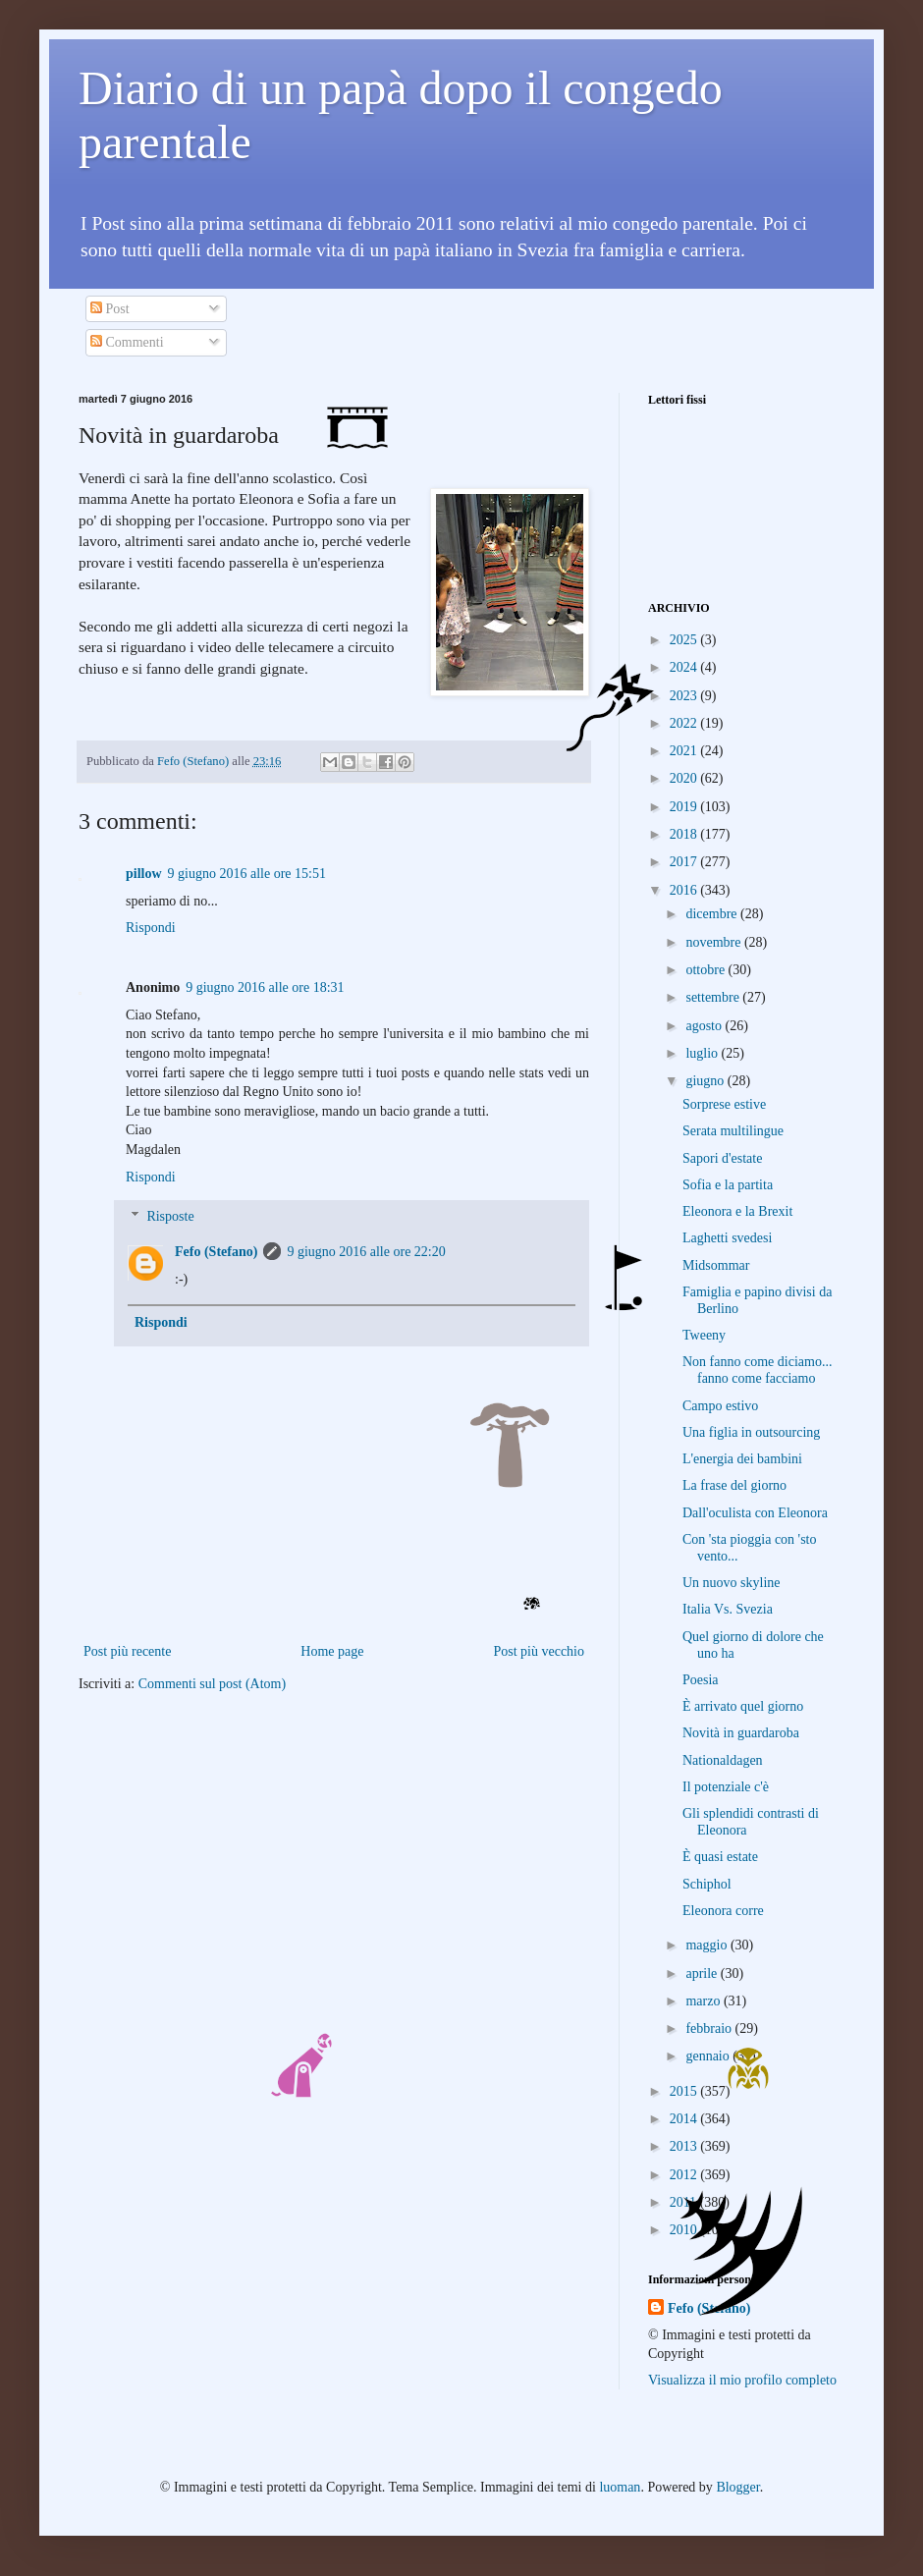 The height and width of the screenshot is (2576, 923). Describe the element at coordinates (624, 1278) in the screenshot. I see `access golf or mini-golf game` at that location.